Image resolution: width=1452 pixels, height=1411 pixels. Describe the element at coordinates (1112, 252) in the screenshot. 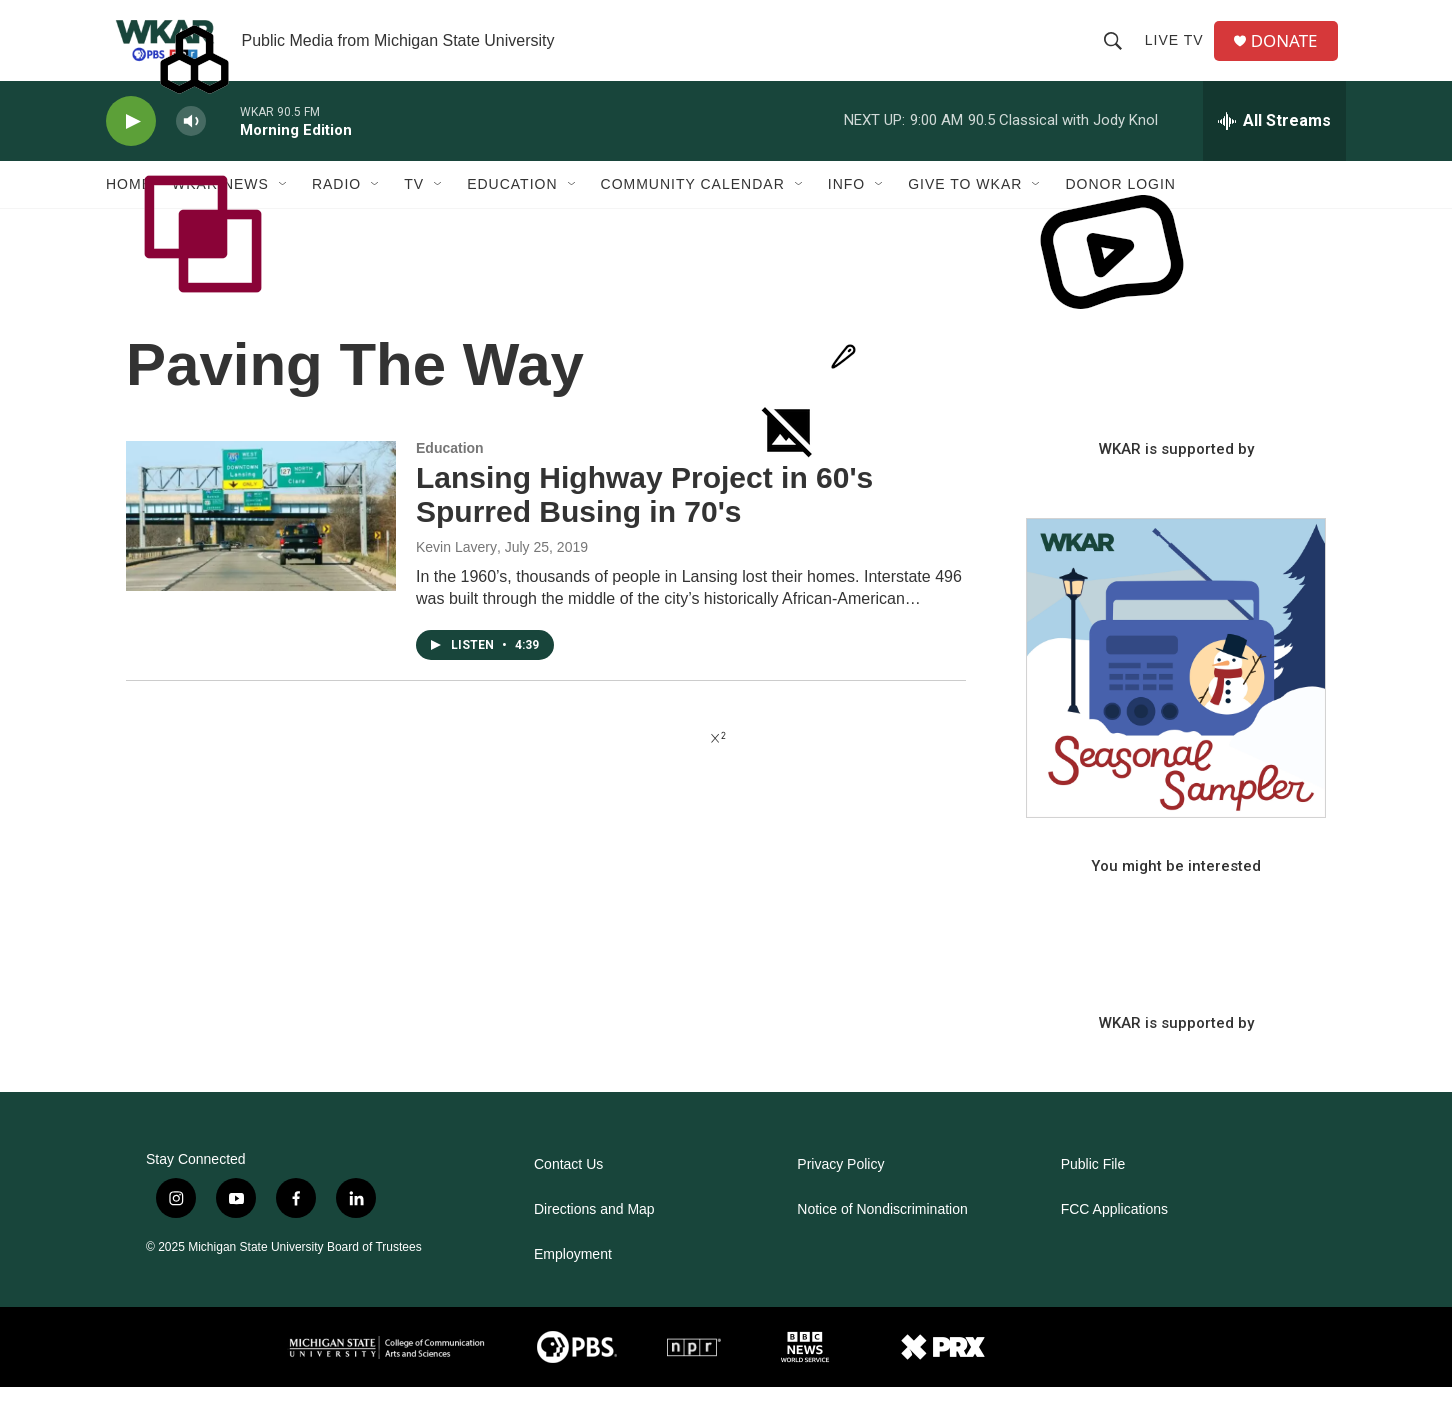

I see `open YouTube Kids app` at that location.